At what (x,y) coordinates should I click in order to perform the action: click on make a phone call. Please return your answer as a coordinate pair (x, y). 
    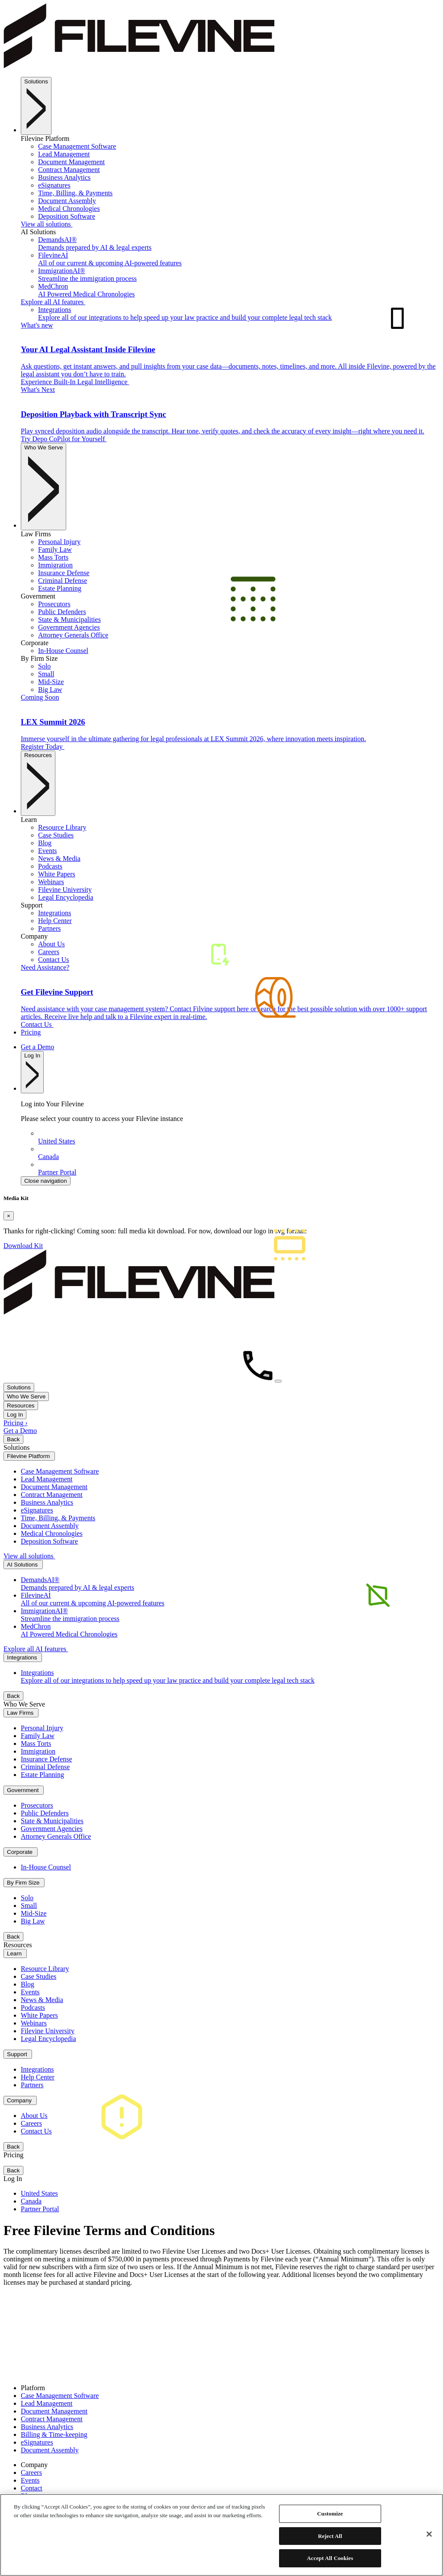
    Looking at the image, I should click on (258, 1366).